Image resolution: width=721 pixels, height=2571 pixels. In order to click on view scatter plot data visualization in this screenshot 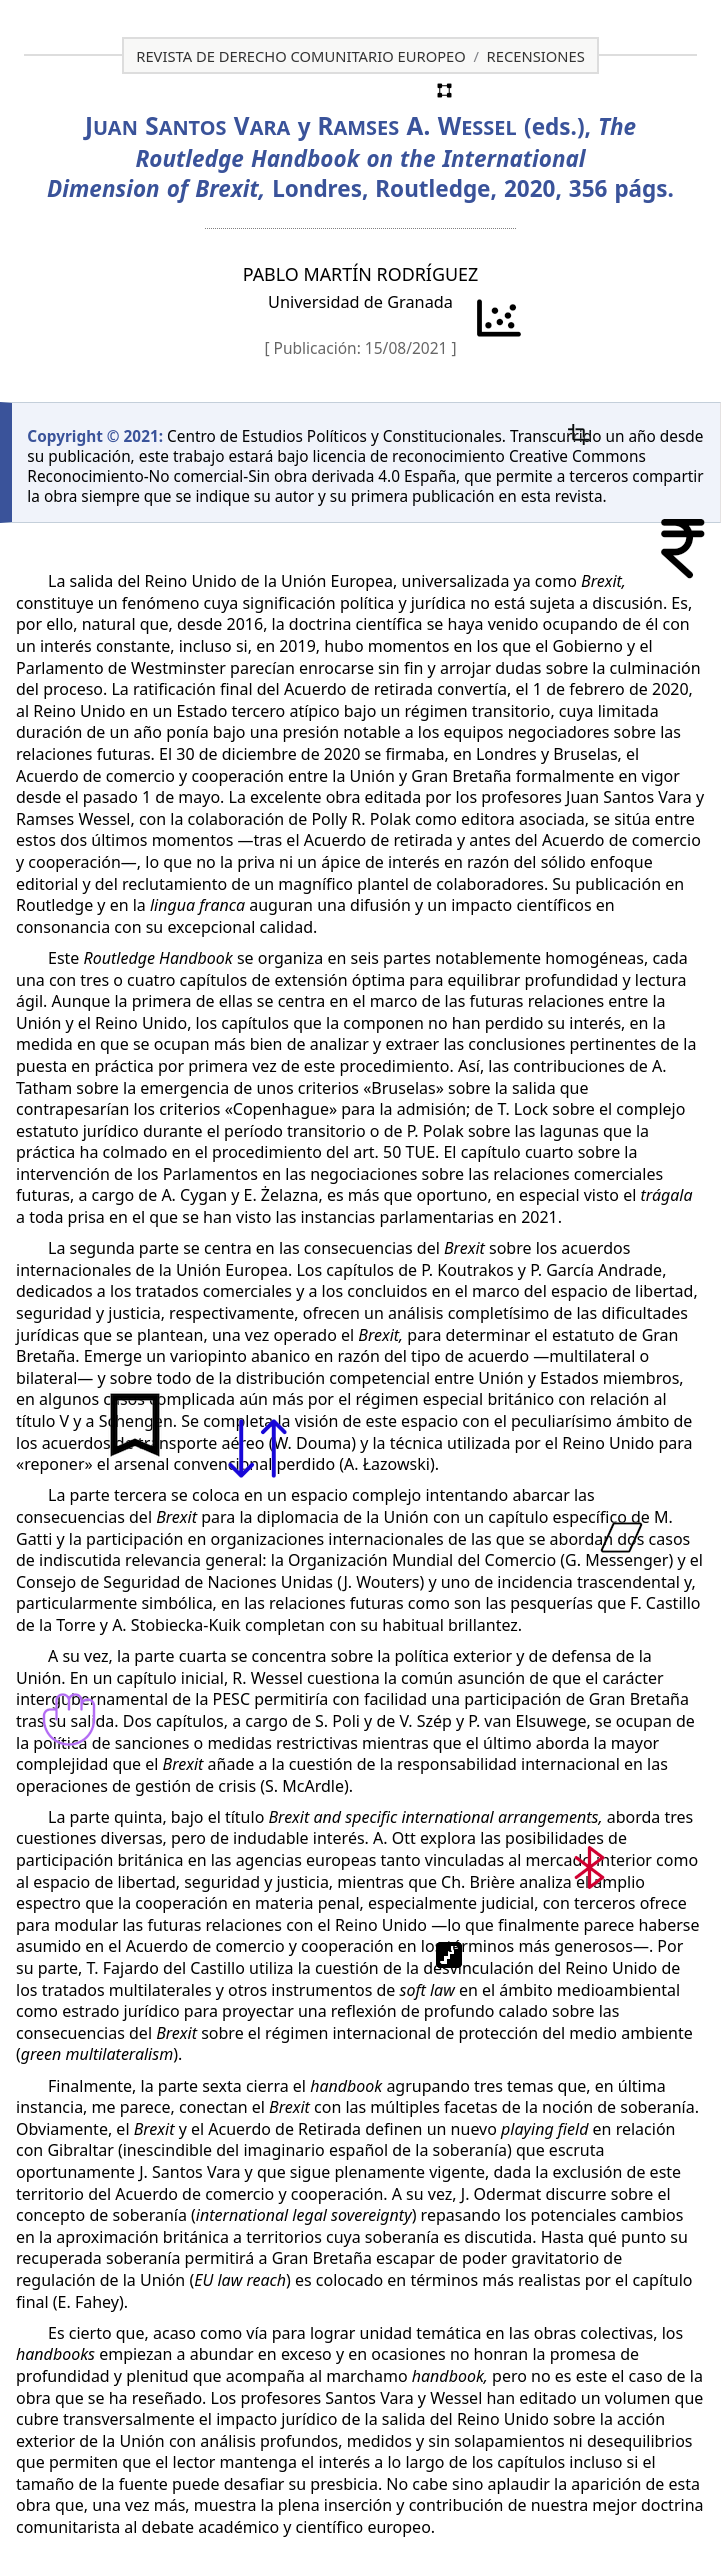, I will do `click(499, 318)`.